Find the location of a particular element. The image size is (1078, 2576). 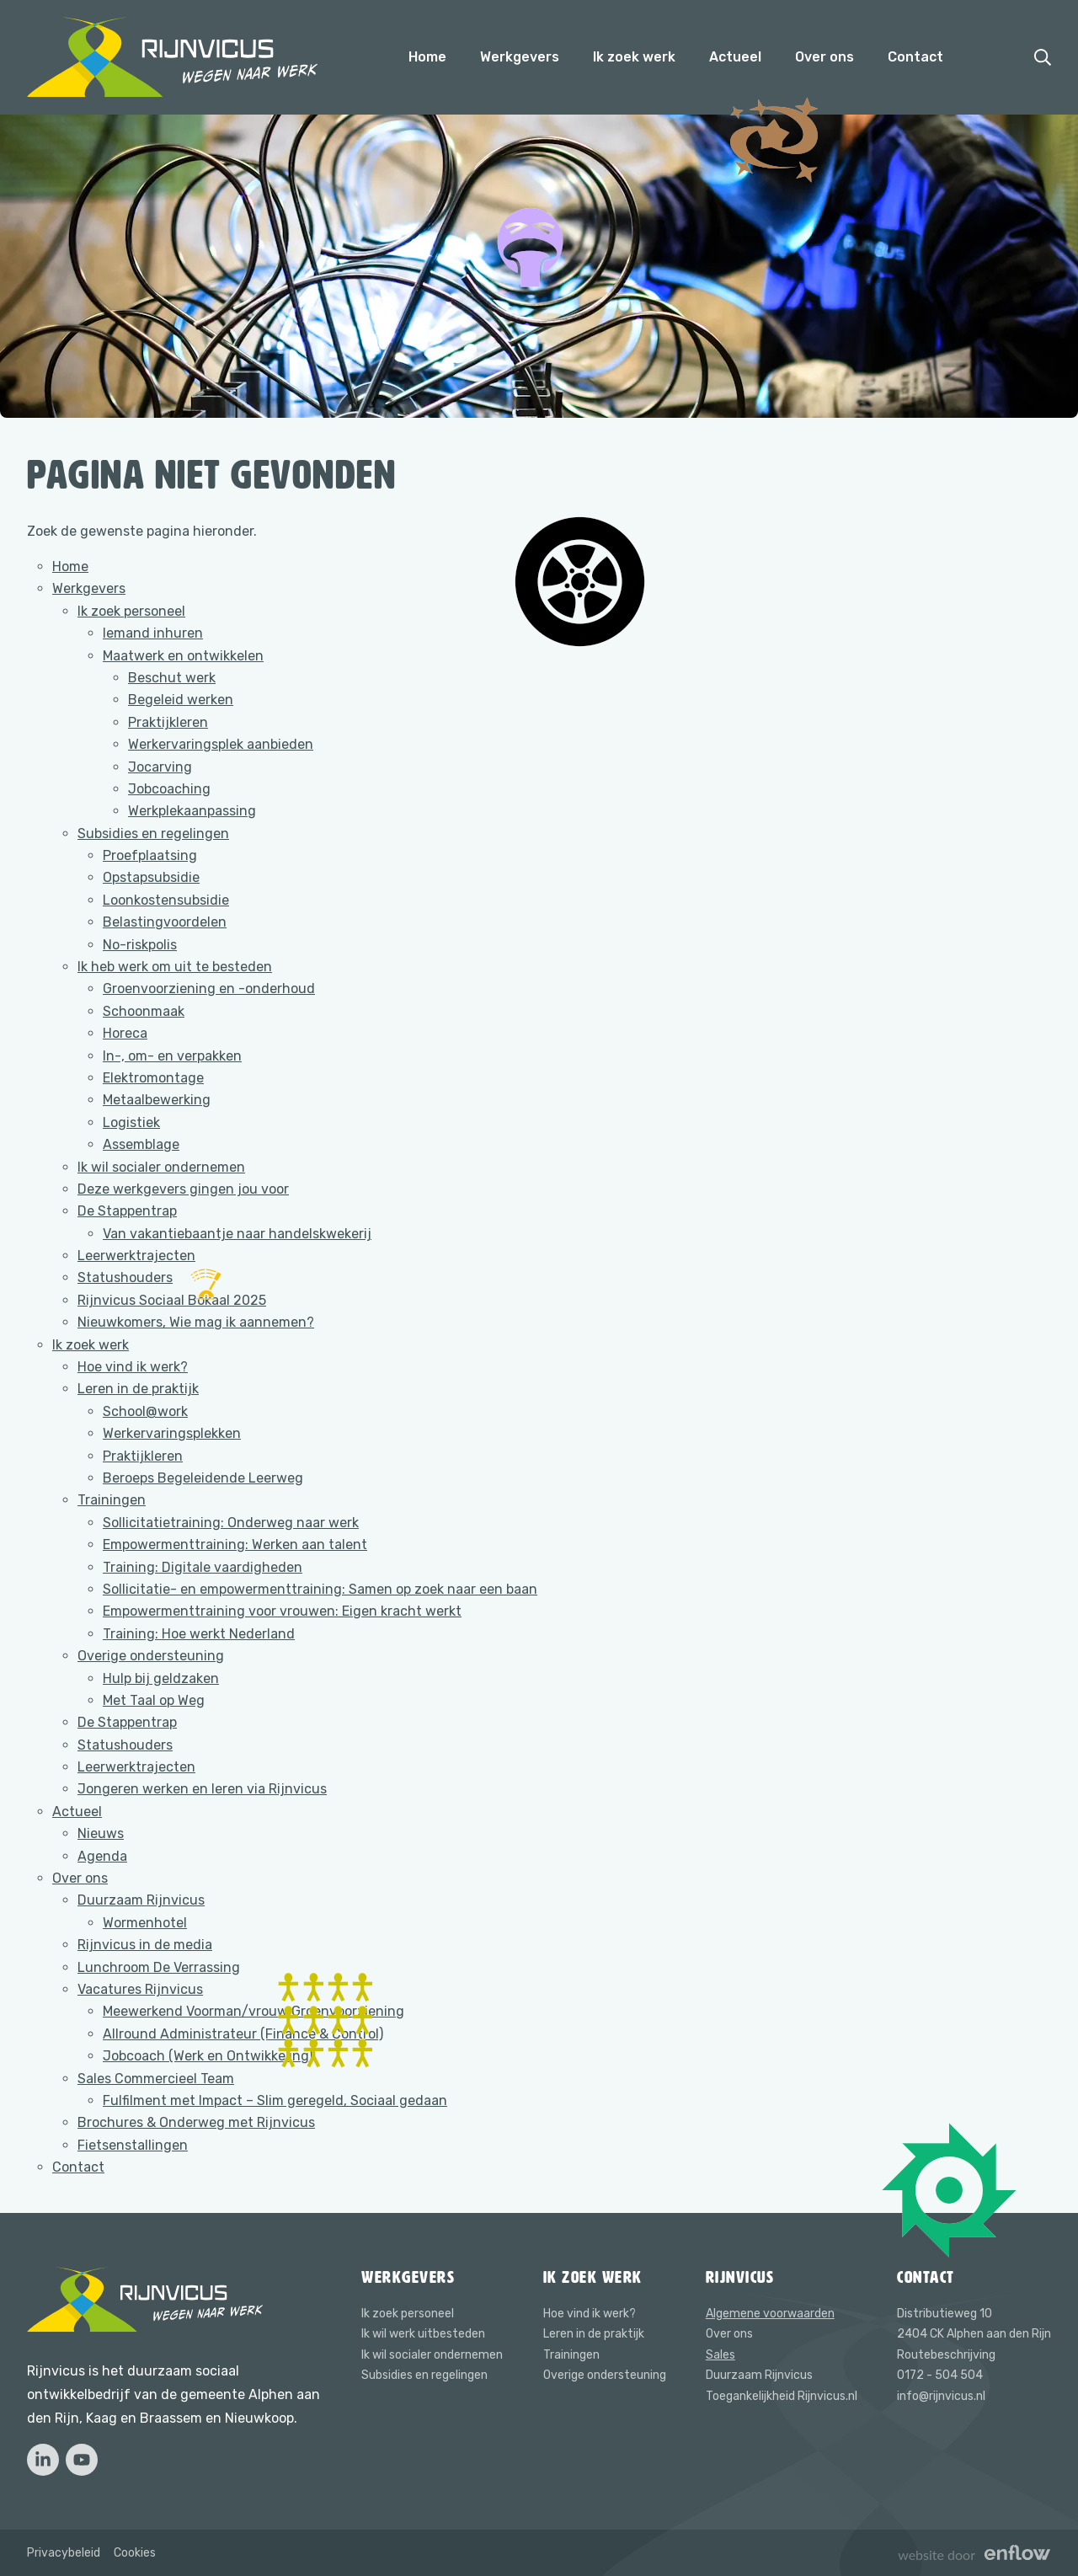

toggle a game setting or control is located at coordinates (206, 1284).